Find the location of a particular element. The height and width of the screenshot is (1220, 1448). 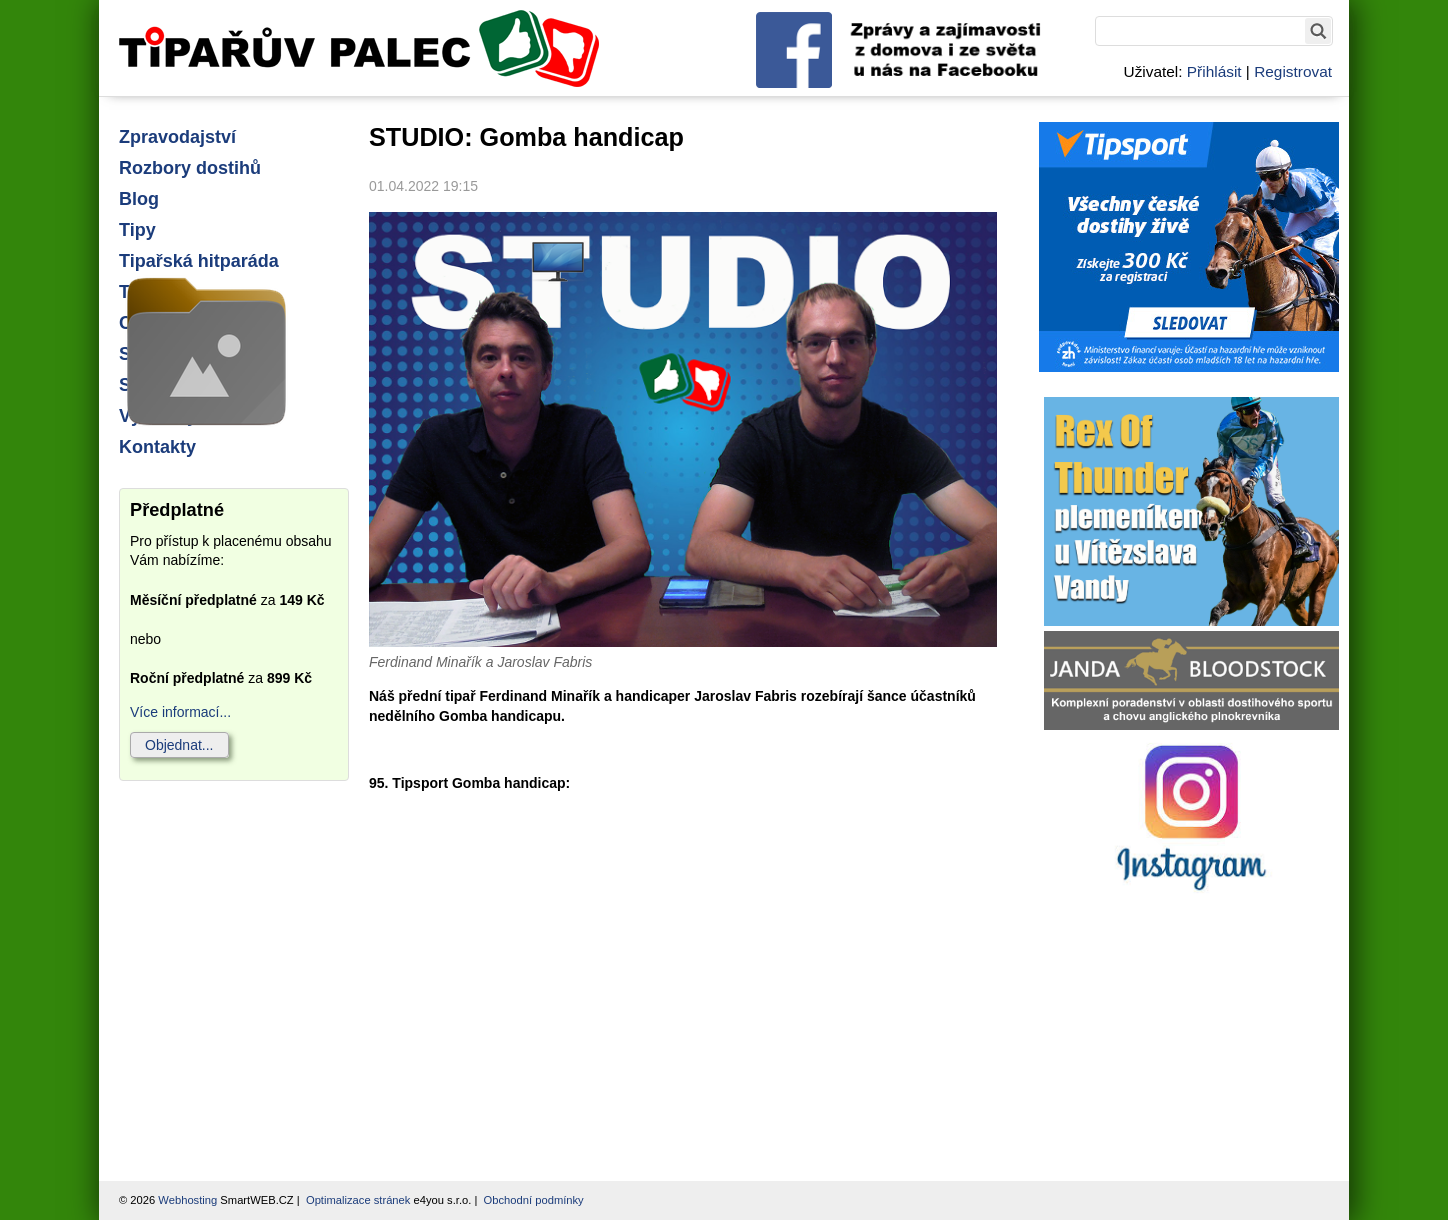

external display or monitor device is located at coordinates (558, 251).